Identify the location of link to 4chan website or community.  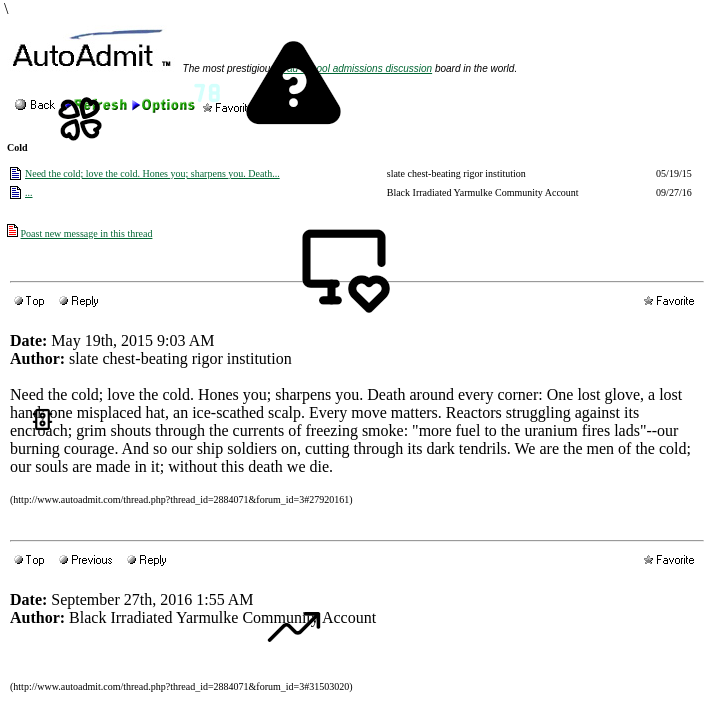
(80, 119).